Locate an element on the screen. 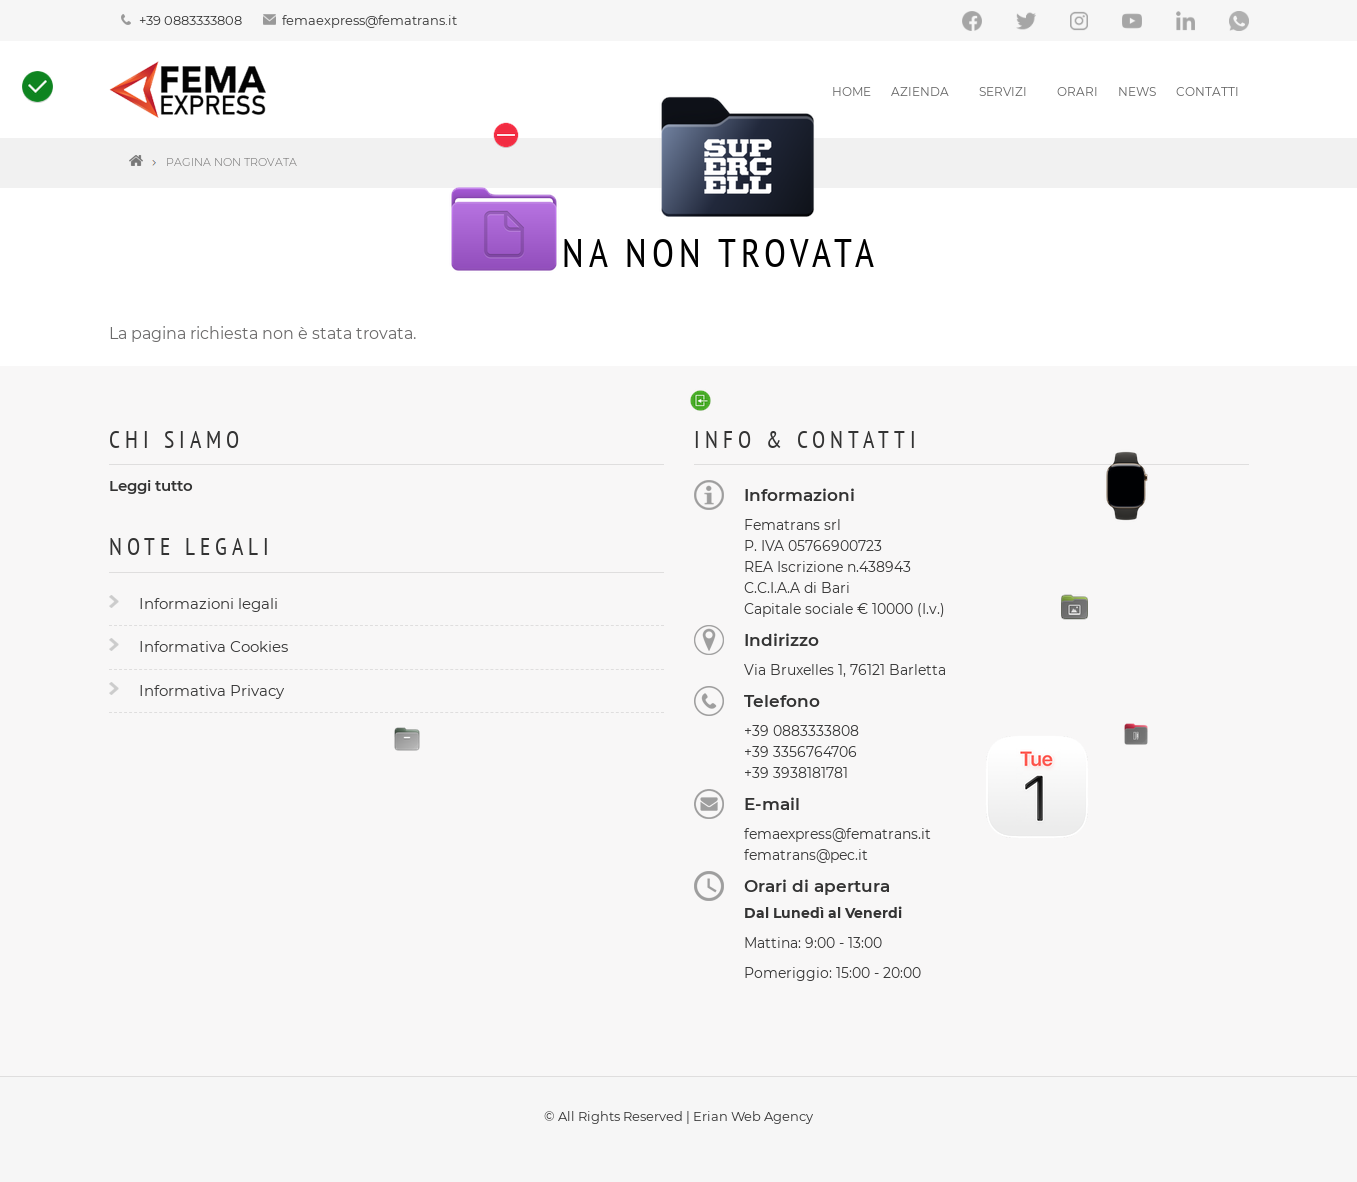  open templates folder is located at coordinates (1136, 734).